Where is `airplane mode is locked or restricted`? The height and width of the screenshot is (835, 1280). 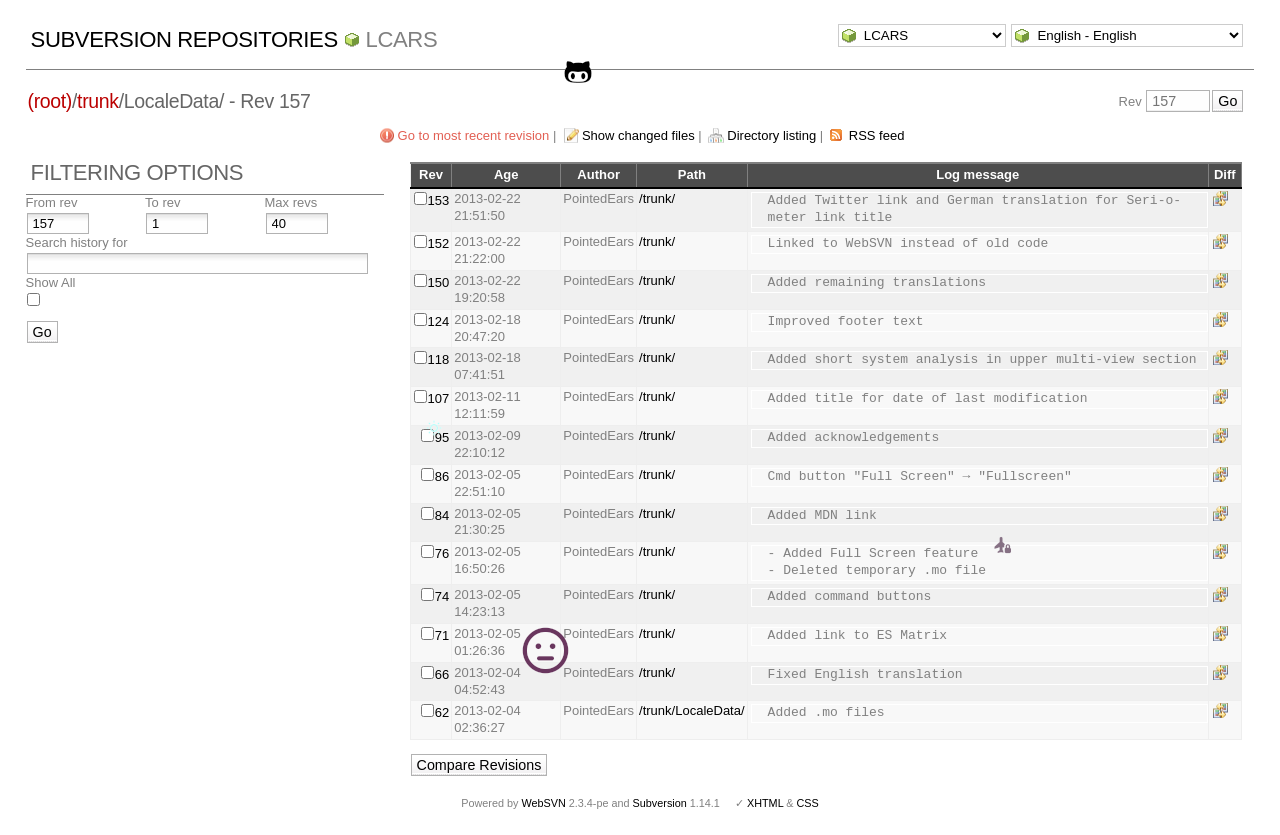 airplane mode is locked or restricted is located at coordinates (1002, 545).